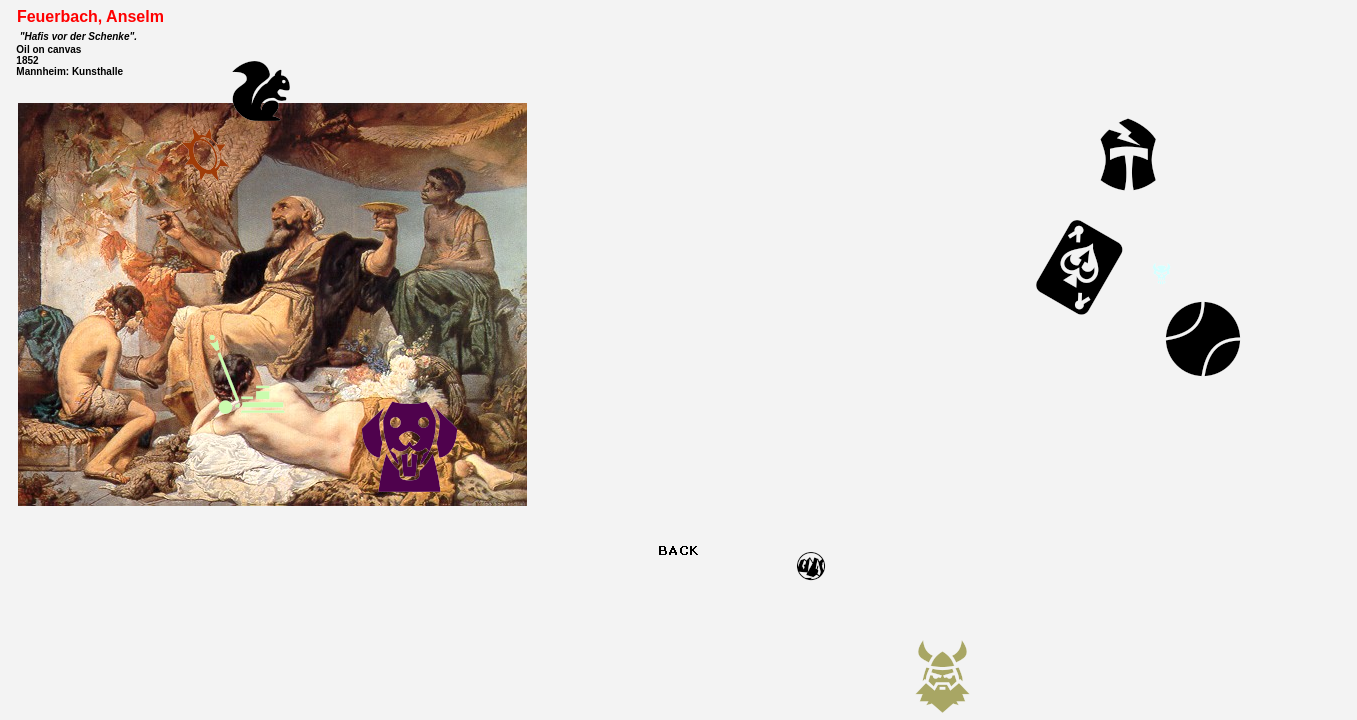 Image resolution: width=1357 pixels, height=720 pixels. What do you see at coordinates (1203, 339) in the screenshot?
I see `access tennis or sports-related features` at bounding box center [1203, 339].